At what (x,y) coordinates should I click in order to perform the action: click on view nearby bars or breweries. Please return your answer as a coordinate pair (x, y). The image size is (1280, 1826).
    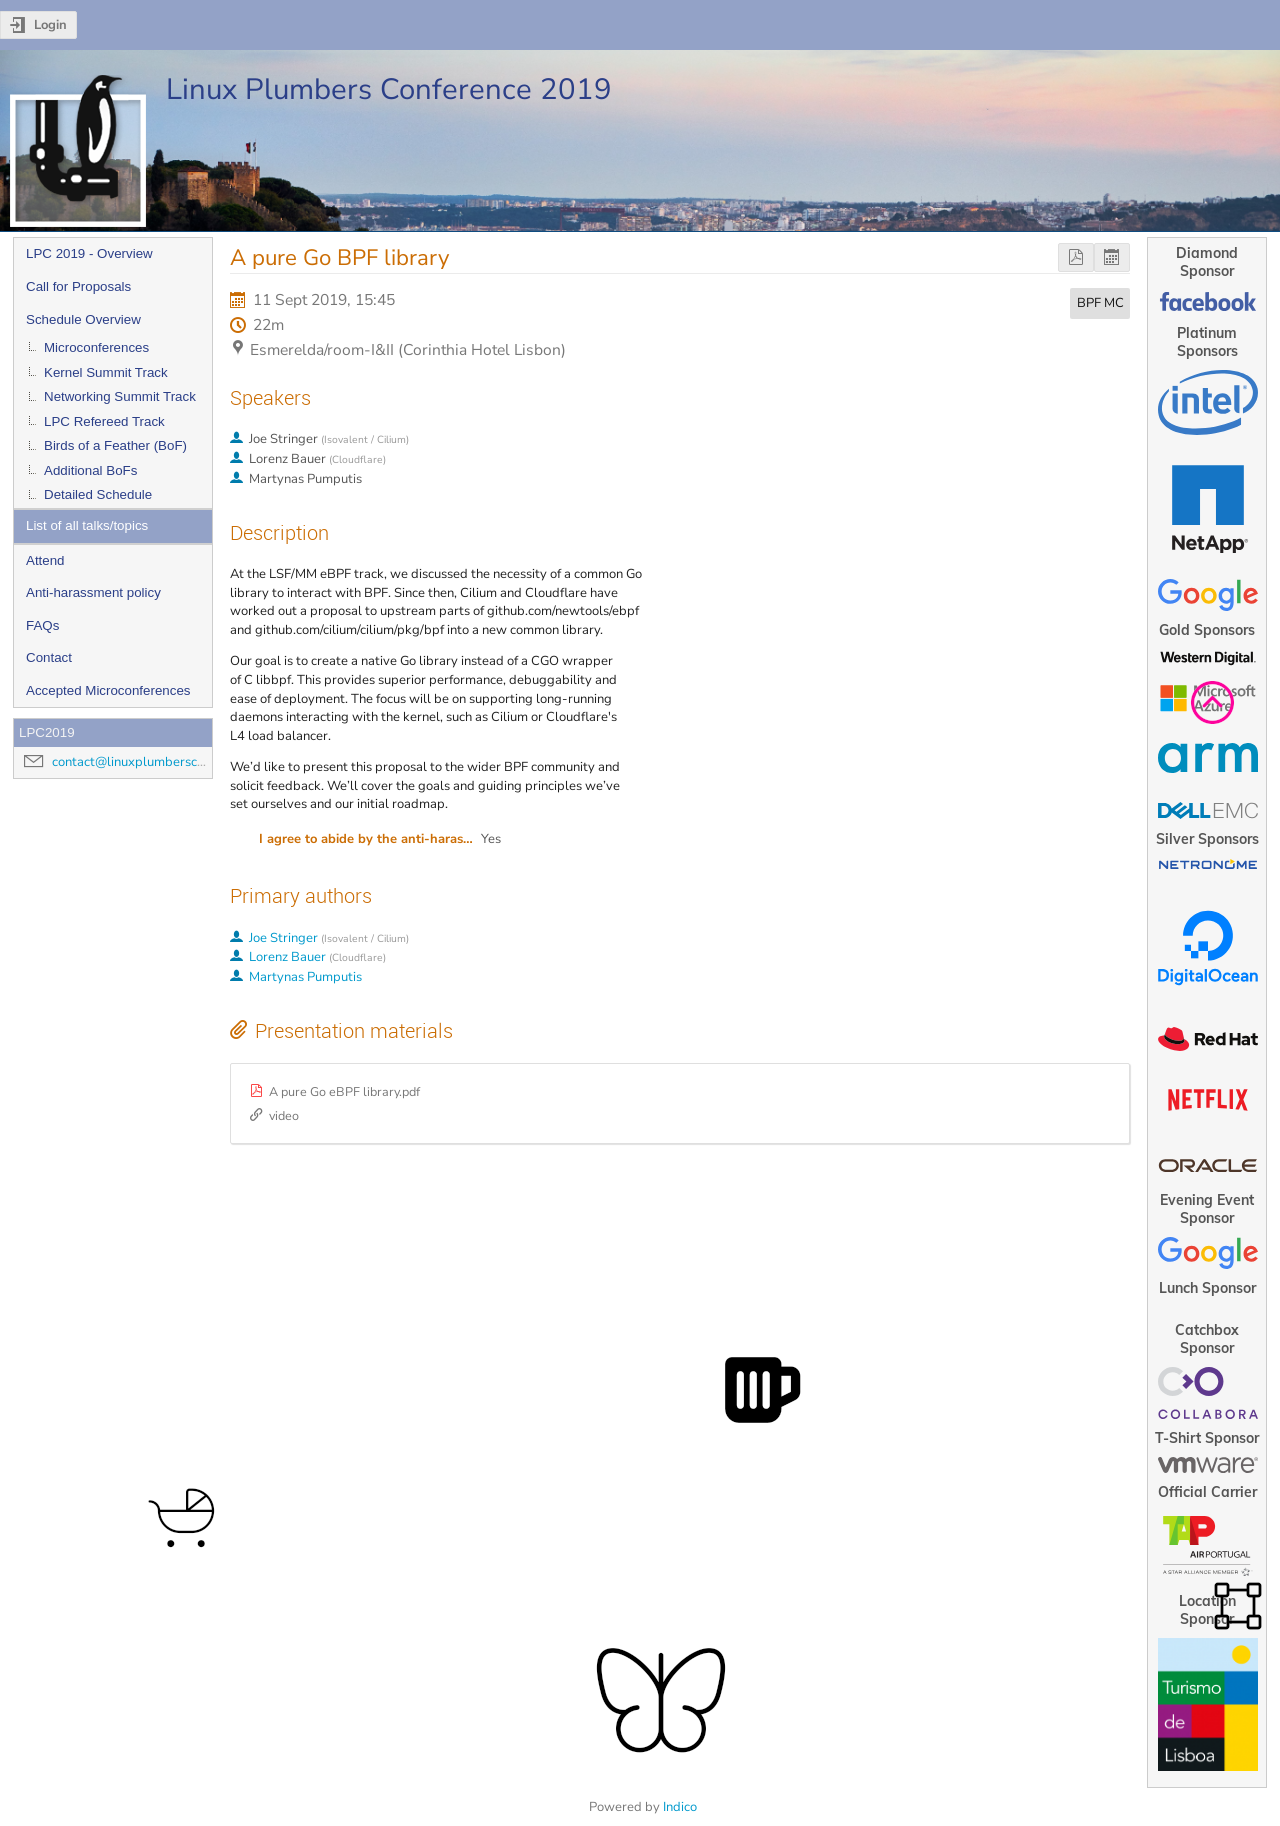
    Looking at the image, I should click on (758, 1390).